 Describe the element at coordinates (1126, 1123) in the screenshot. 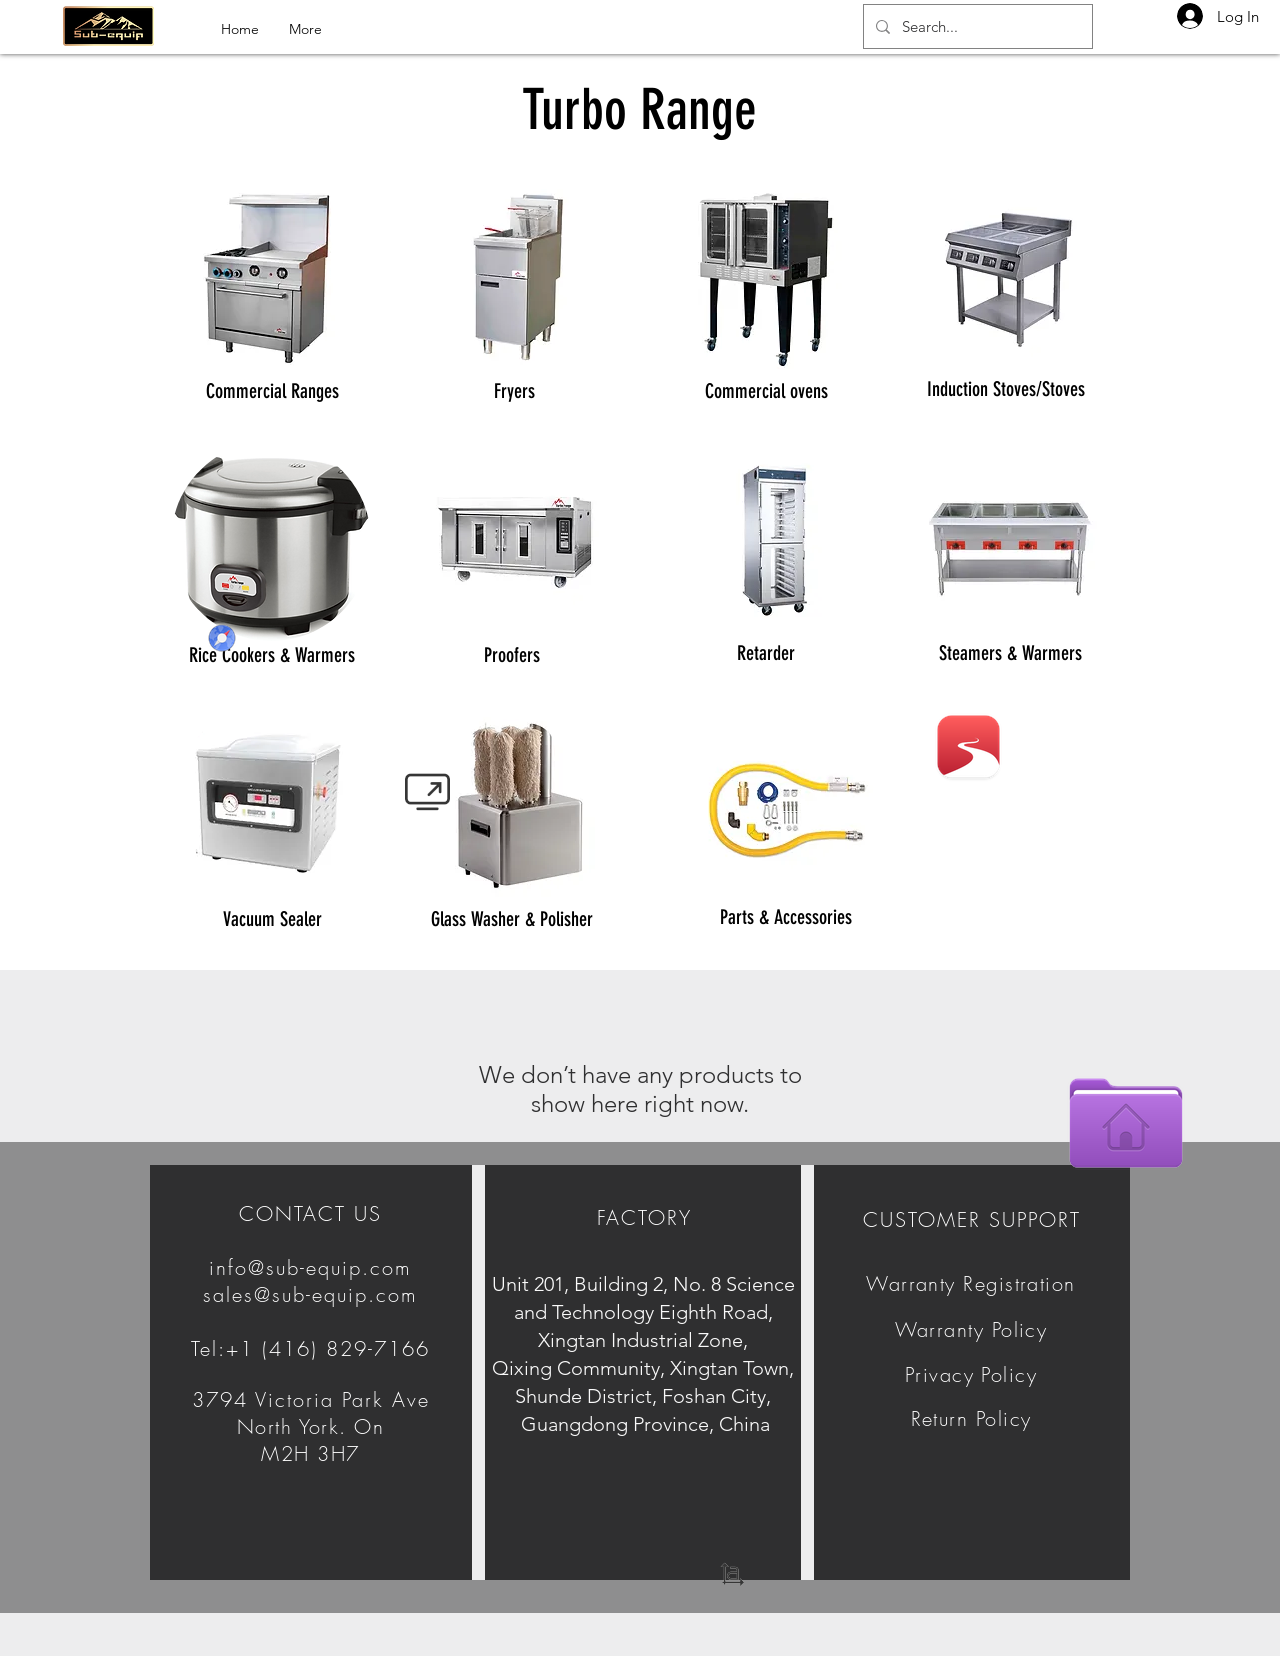

I see `access your home folder` at that location.